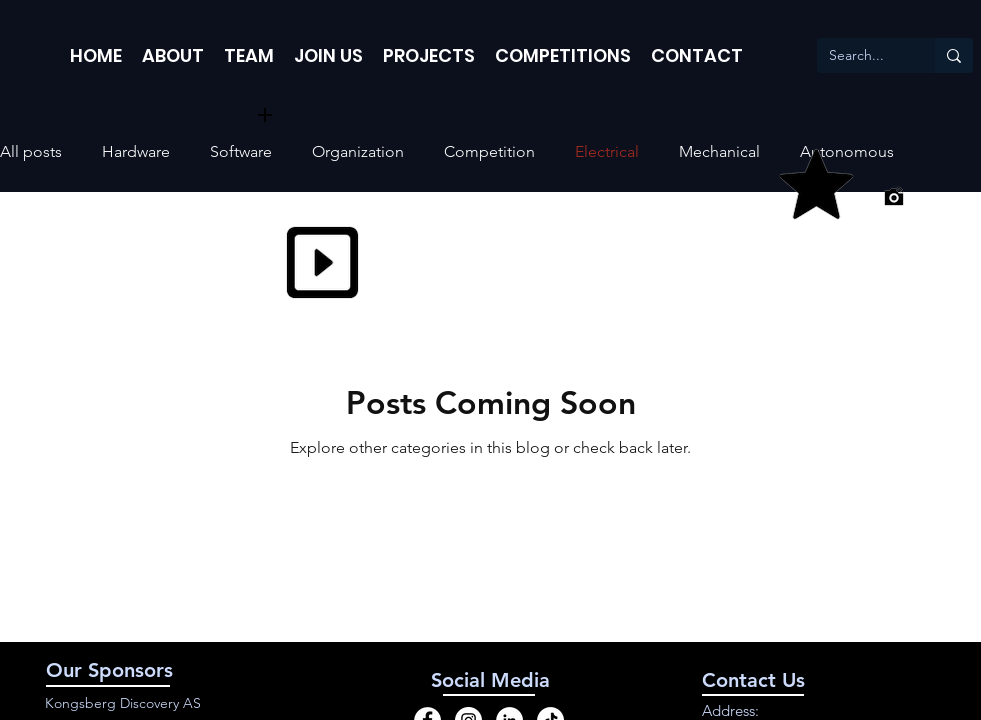  What do you see at coordinates (322, 262) in the screenshot?
I see `start a slideshow presentation` at bounding box center [322, 262].